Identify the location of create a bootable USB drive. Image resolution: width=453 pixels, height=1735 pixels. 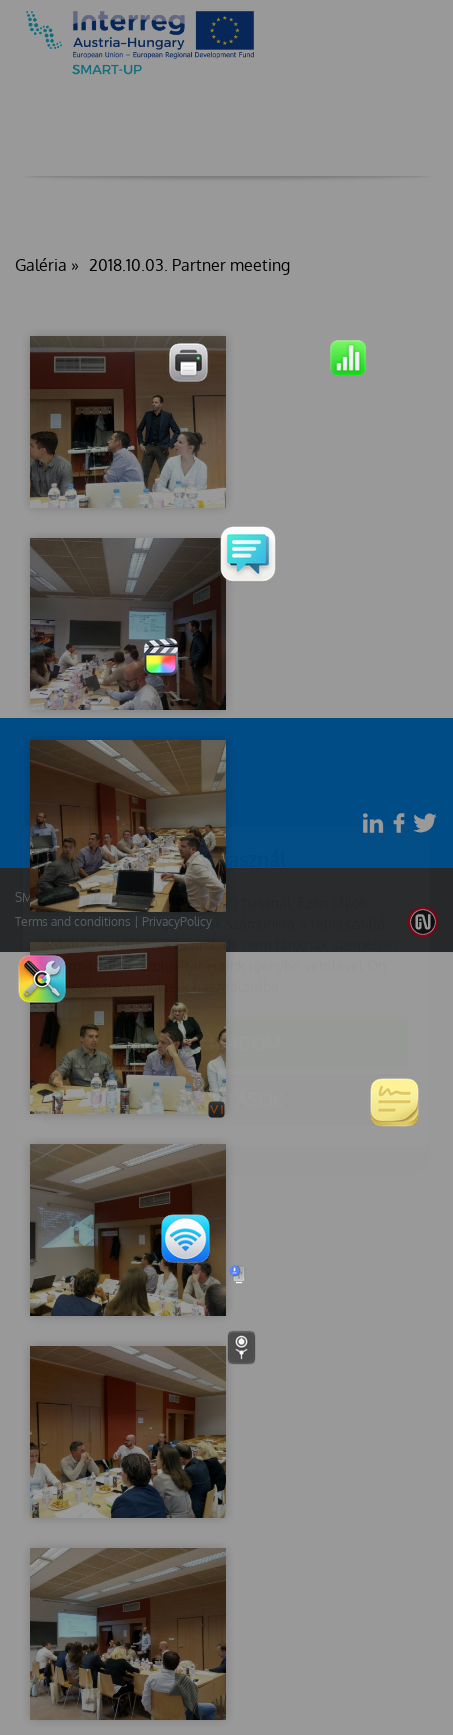
(239, 1275).